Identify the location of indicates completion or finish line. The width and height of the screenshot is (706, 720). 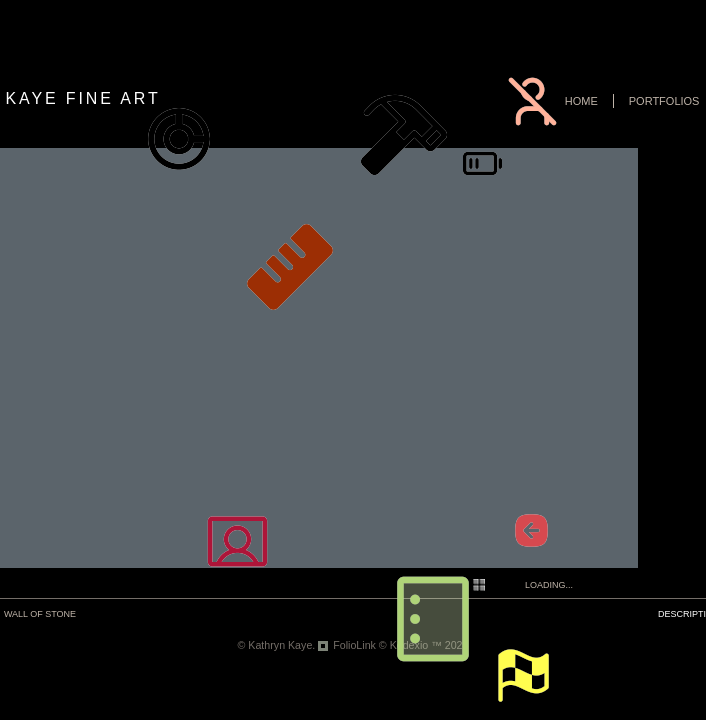
(521, 674).